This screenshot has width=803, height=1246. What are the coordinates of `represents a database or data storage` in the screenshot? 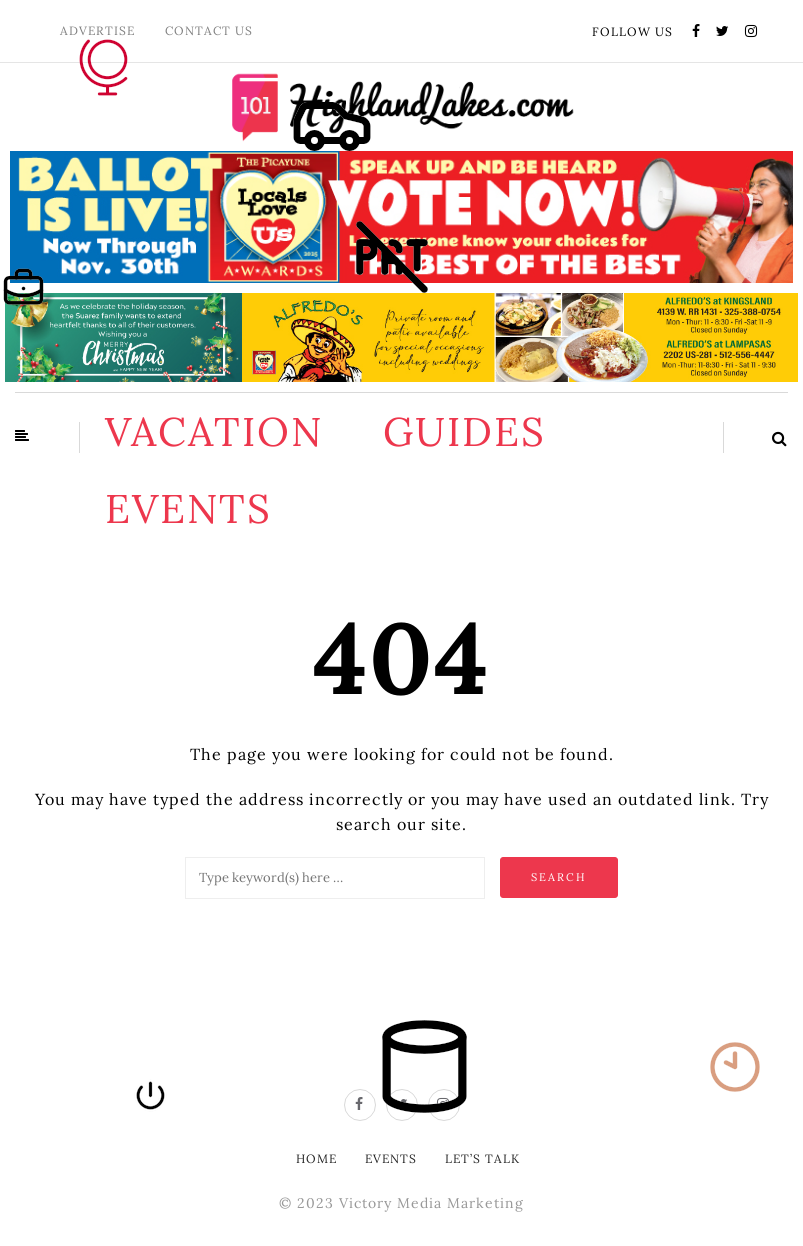 It's located at (424, 1066).